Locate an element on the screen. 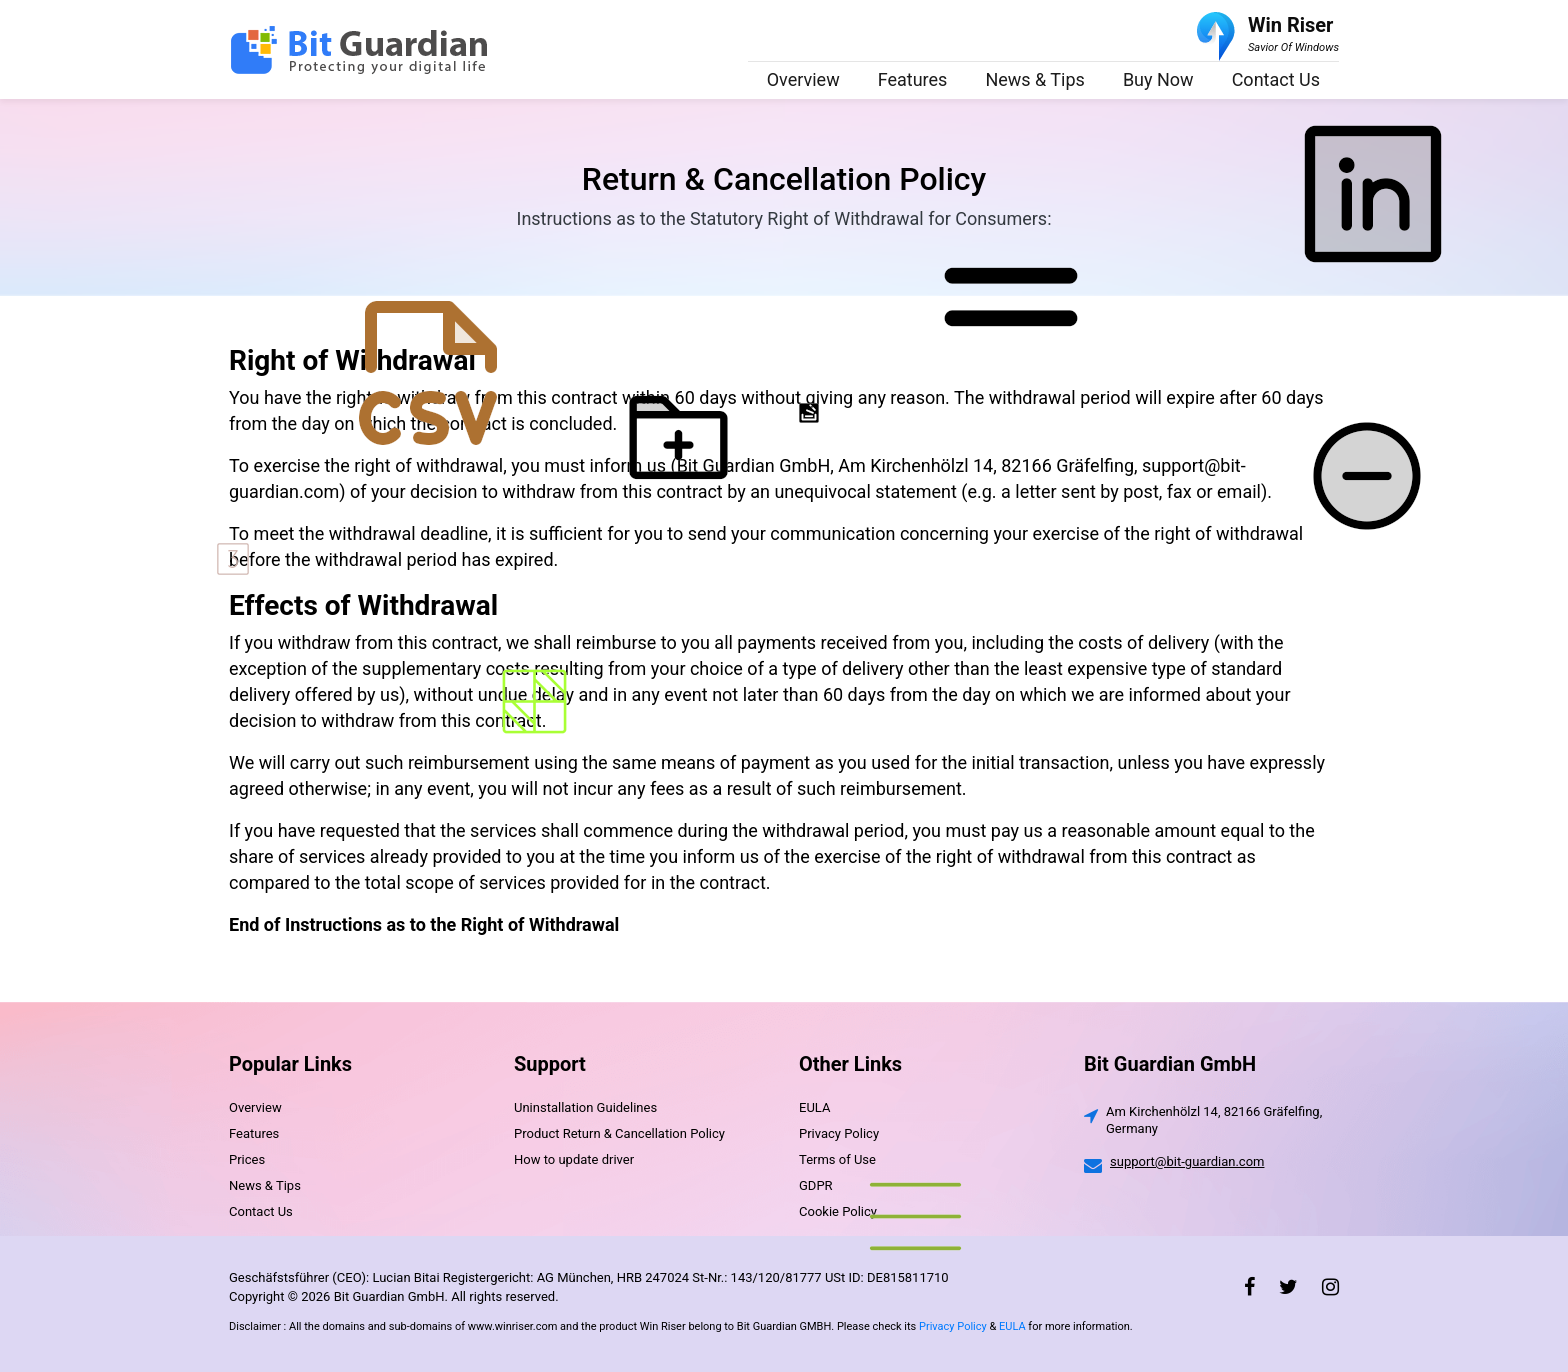  indicates step 3 in a multi-step process is located at coordinates (233, 559).